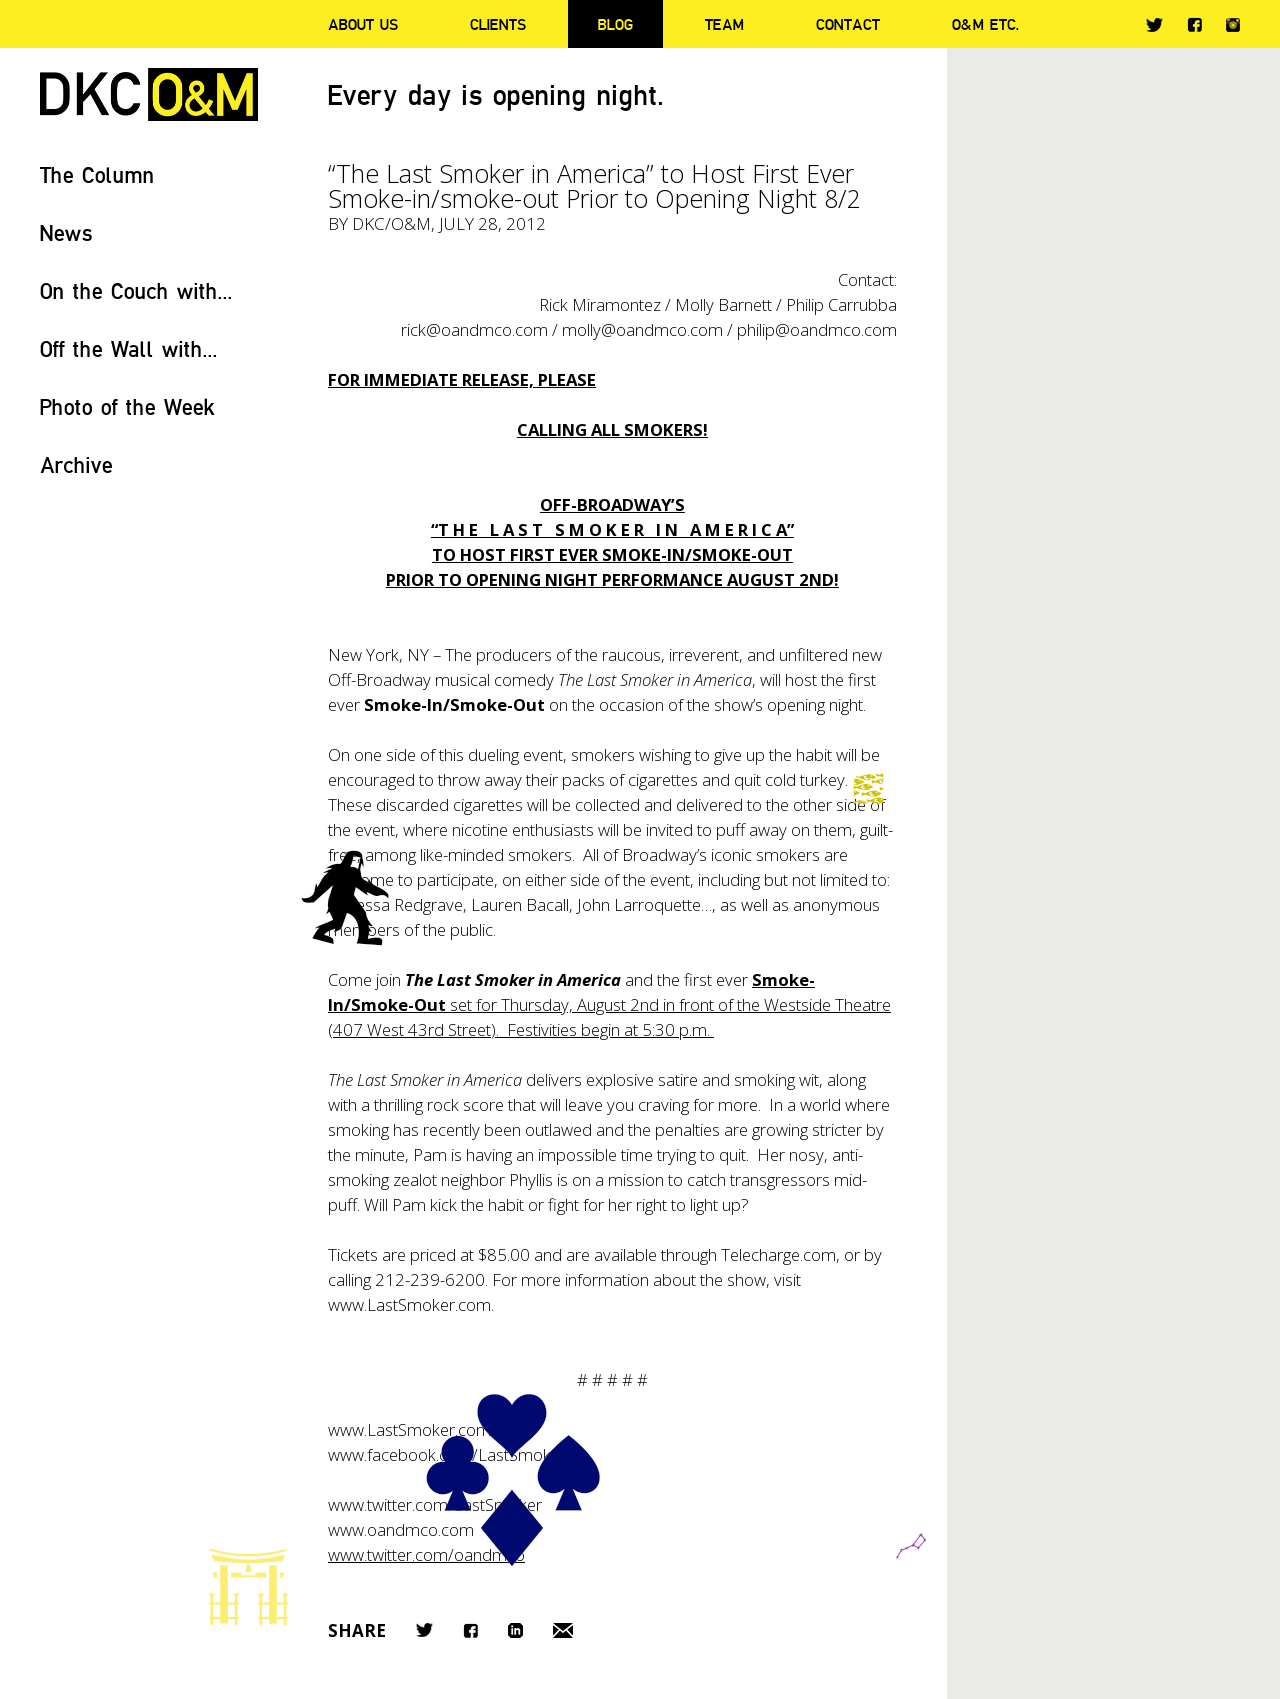 The width and height of the screenshot is (1280, 1699). I want to click on sasquatch or bigfoot character selection, so click(345, 898).